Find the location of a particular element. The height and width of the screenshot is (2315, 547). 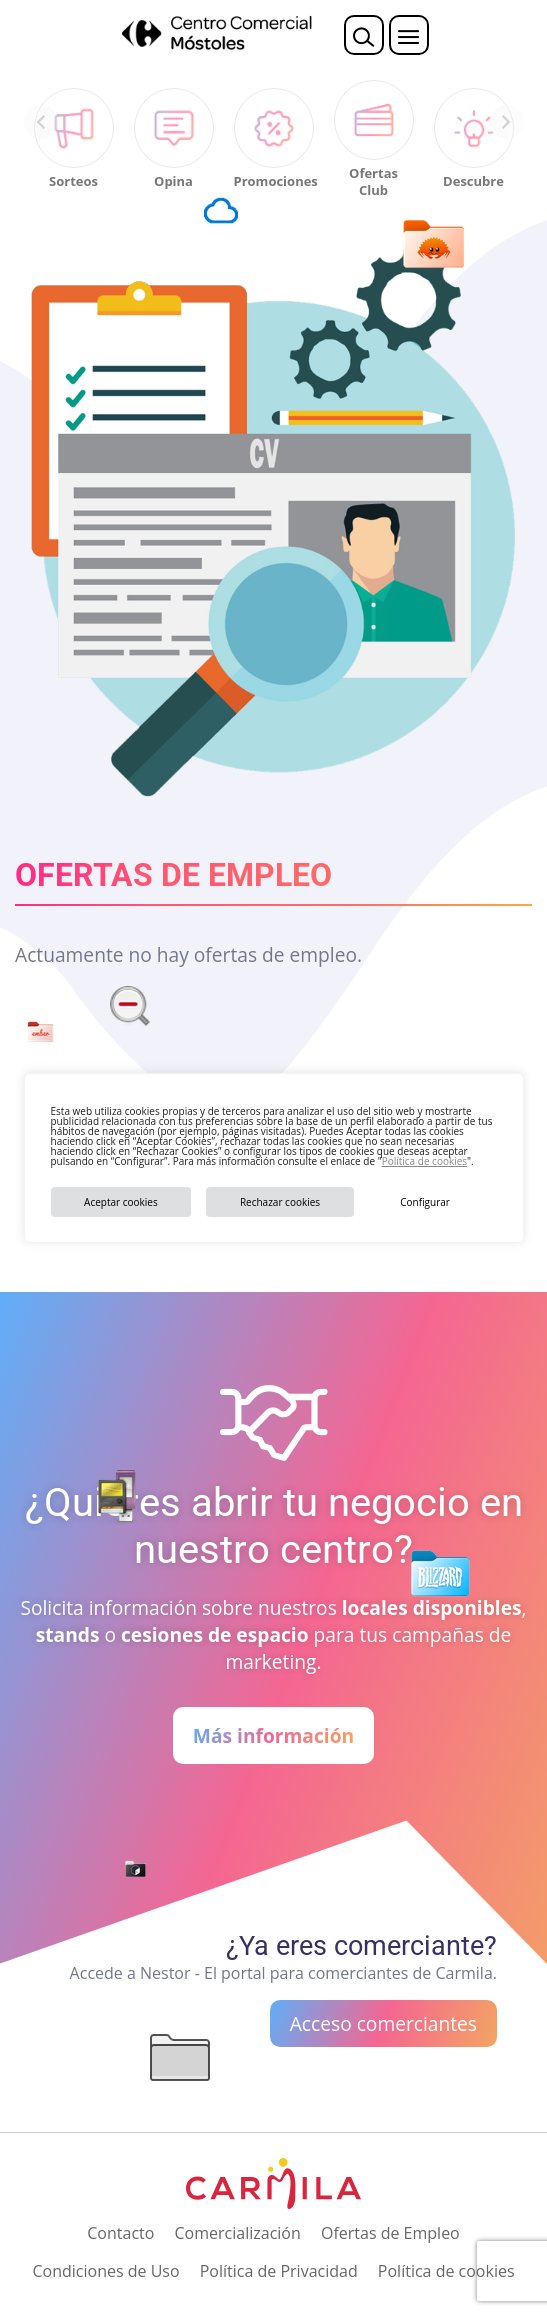

file synced to OneDrive cloud storage is located at coordinates (221, 212).